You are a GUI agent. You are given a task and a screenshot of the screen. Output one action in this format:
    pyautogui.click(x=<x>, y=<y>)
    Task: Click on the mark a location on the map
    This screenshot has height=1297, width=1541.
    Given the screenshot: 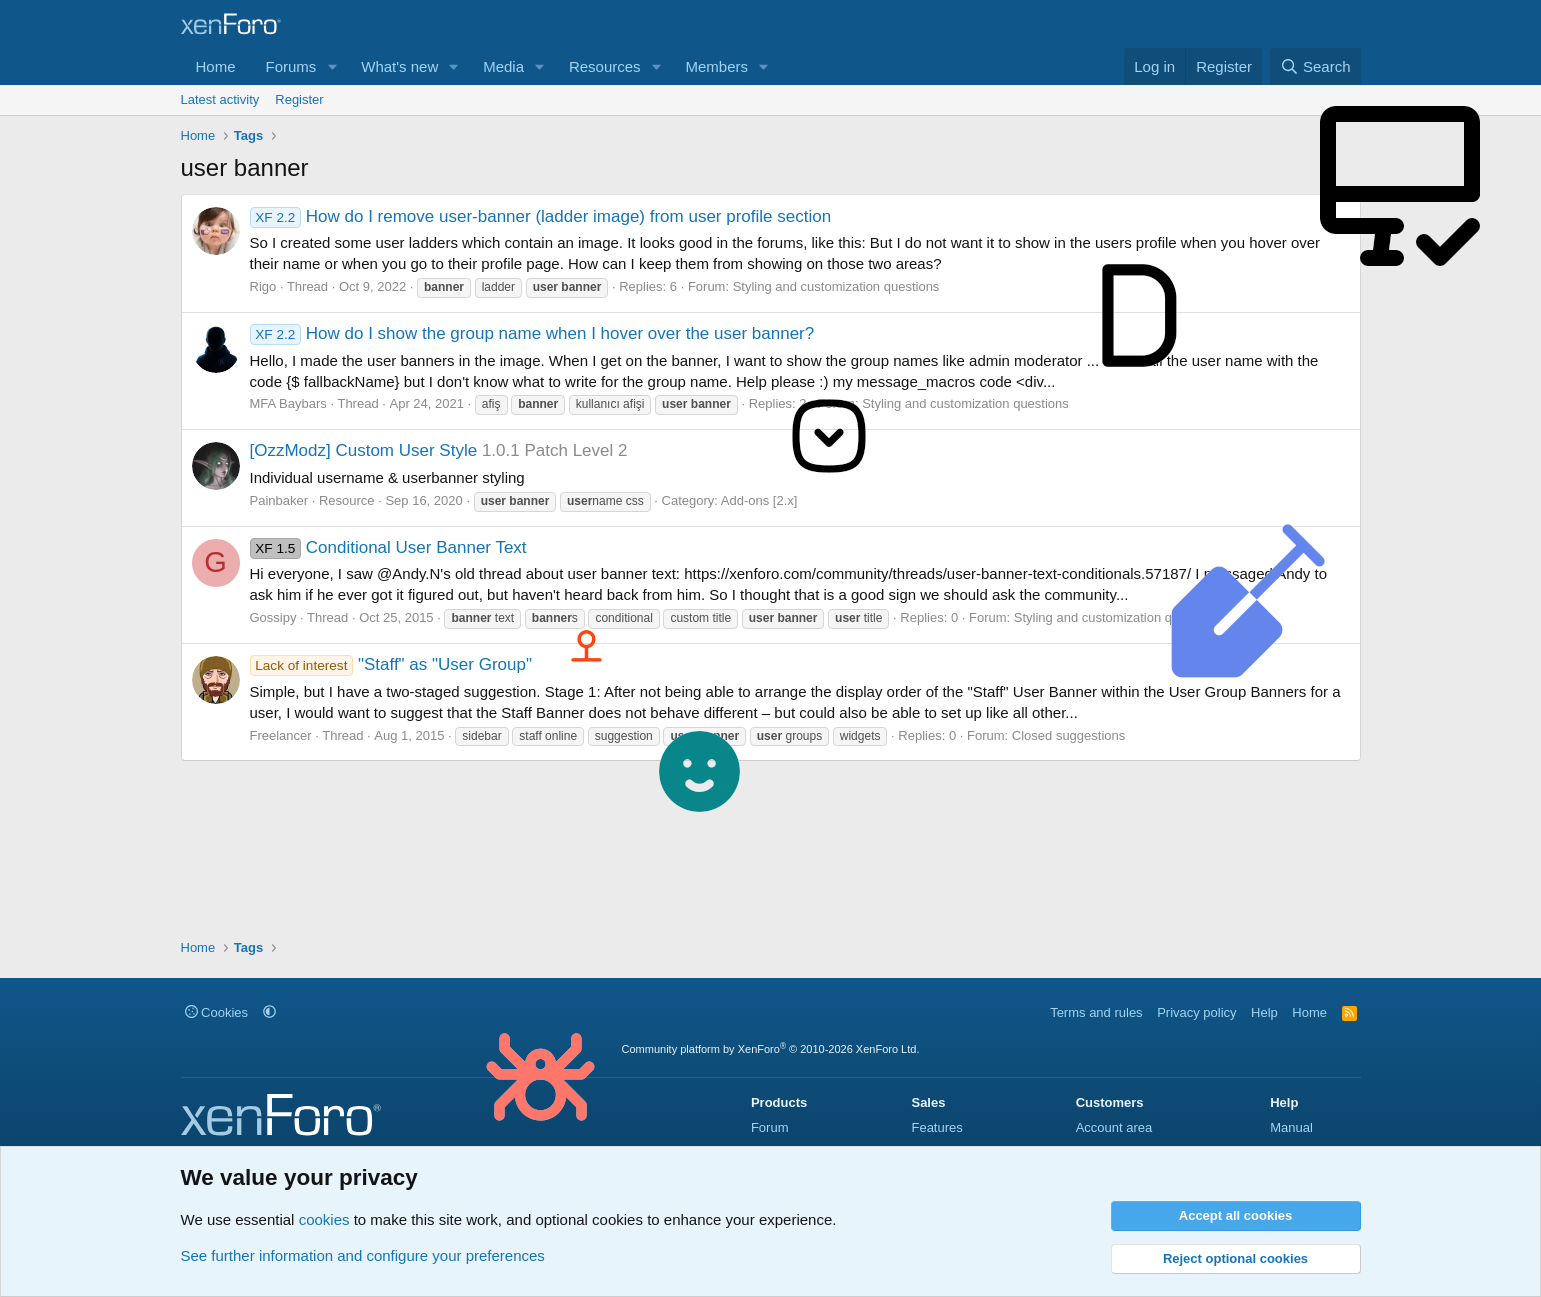 What is the action you would take?
    pyautogui.click(x=586, y=646)
    